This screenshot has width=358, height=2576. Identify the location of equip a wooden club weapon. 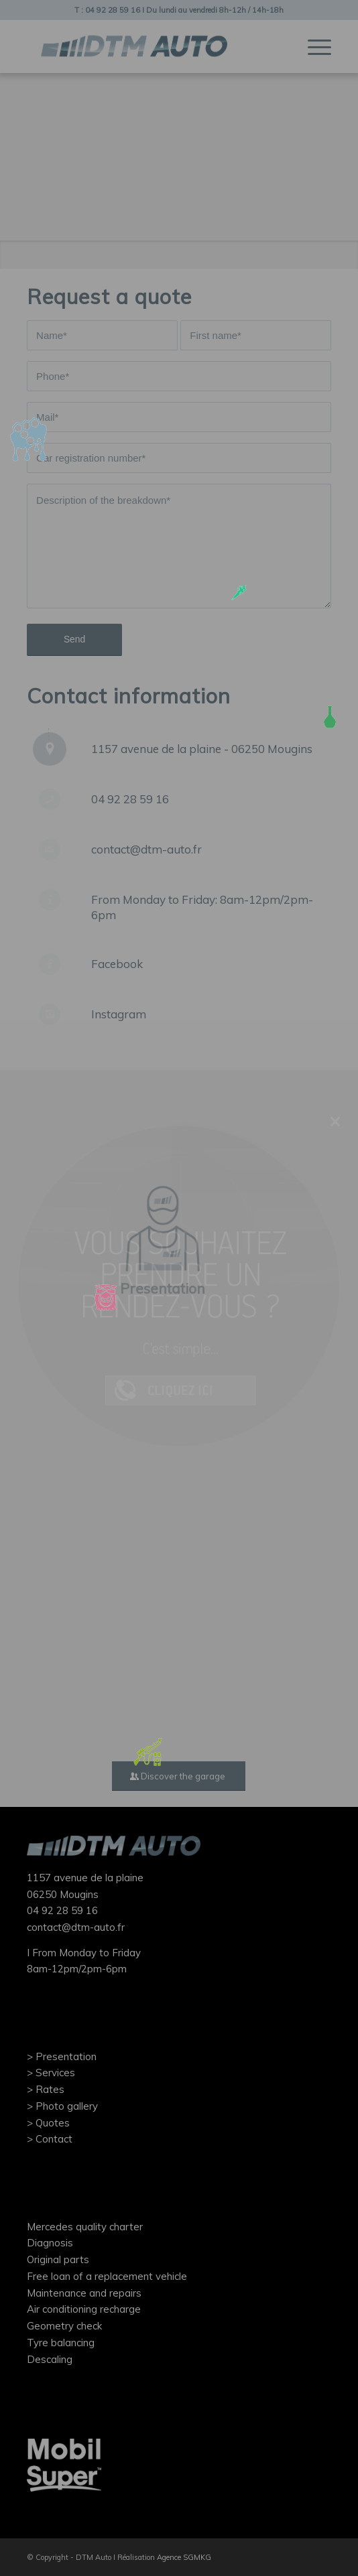
(239, 592).